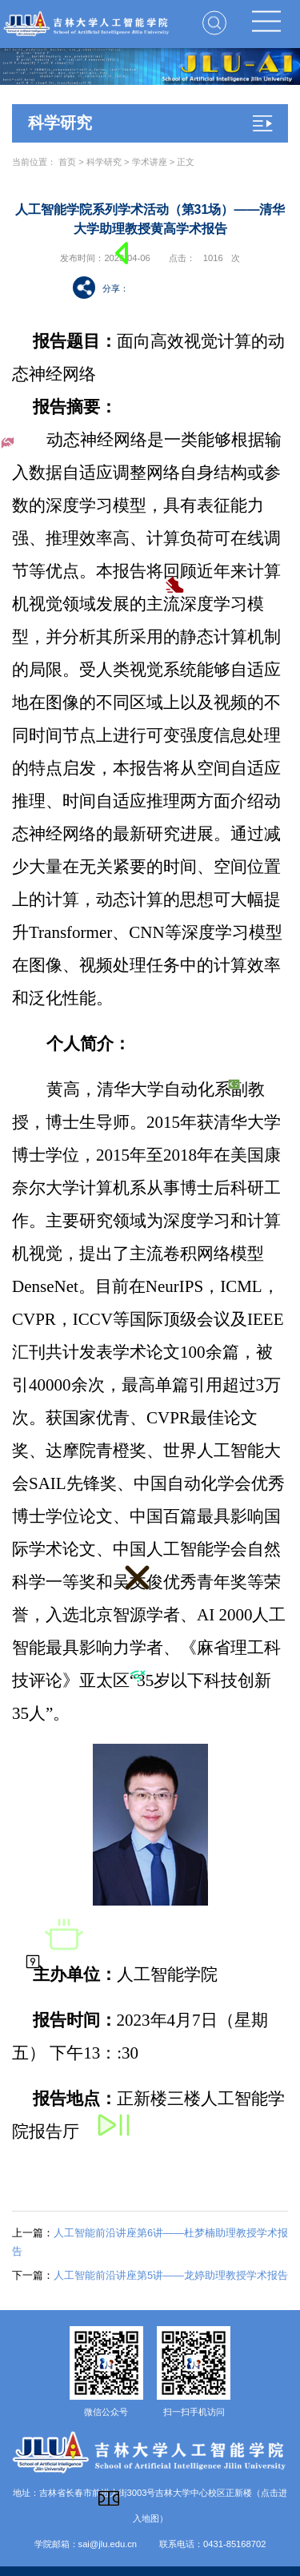  What do you see at coordinates (123, 253) in the screenshot?
I see `go back to the previous screen` at bounding box center [123, 253].